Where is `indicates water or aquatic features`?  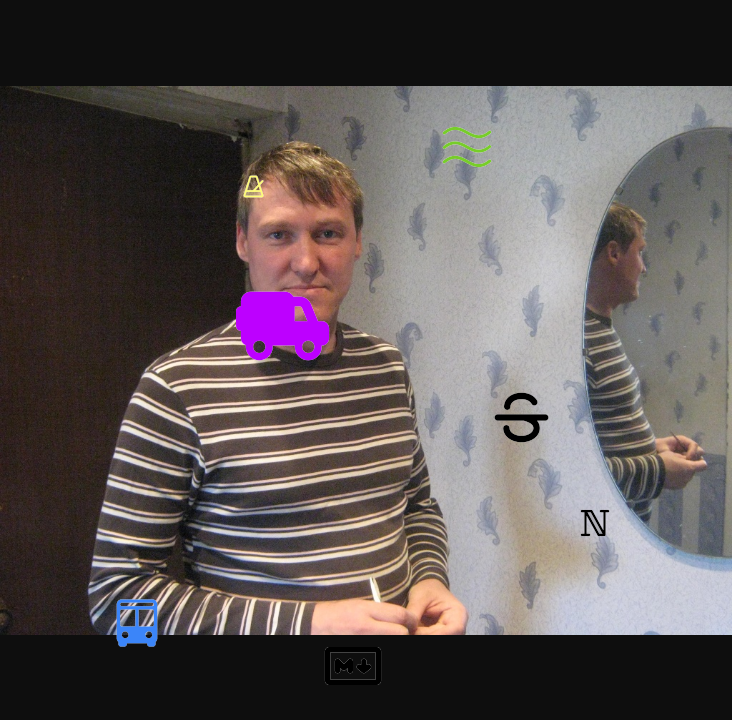
indicates water or aquatic features is located at coordinates (467, 147).